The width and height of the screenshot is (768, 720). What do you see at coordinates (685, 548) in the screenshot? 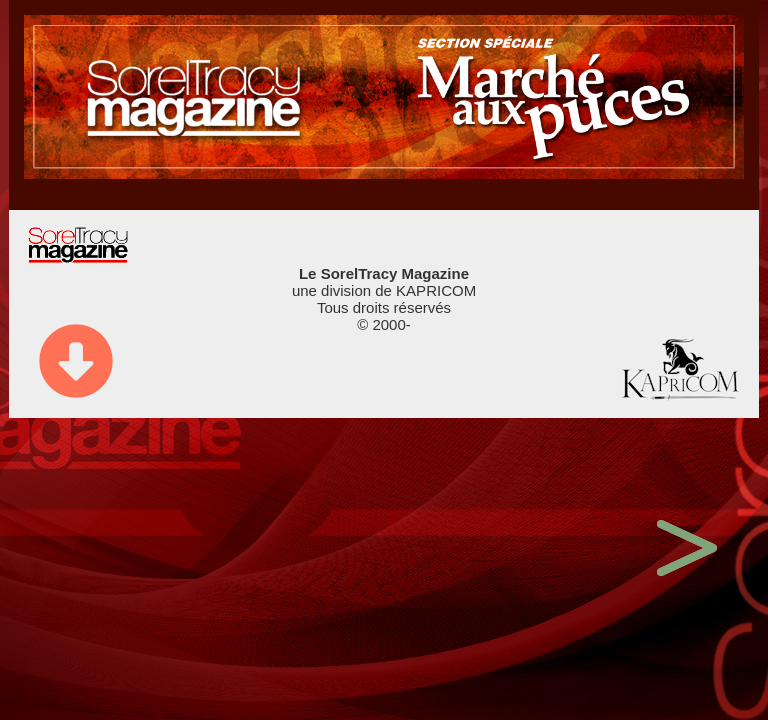
I see `navigate to the next item or page` at bounding box center [685, 548].